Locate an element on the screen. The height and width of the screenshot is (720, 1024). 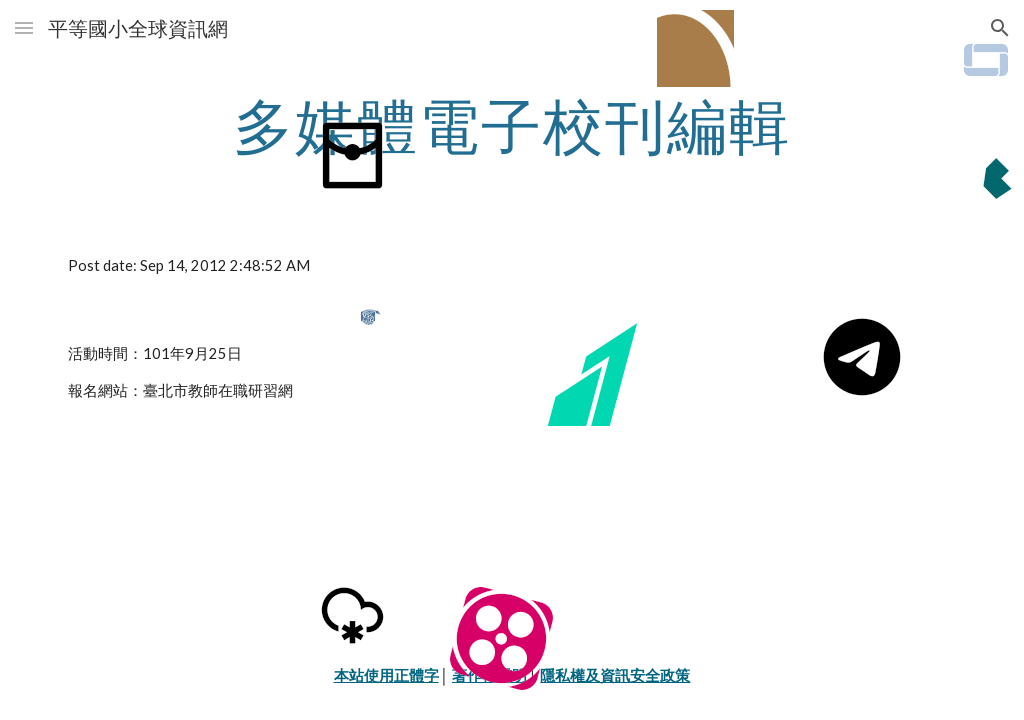
razorpay payment gateway logo is located at coordinates (592, 374).